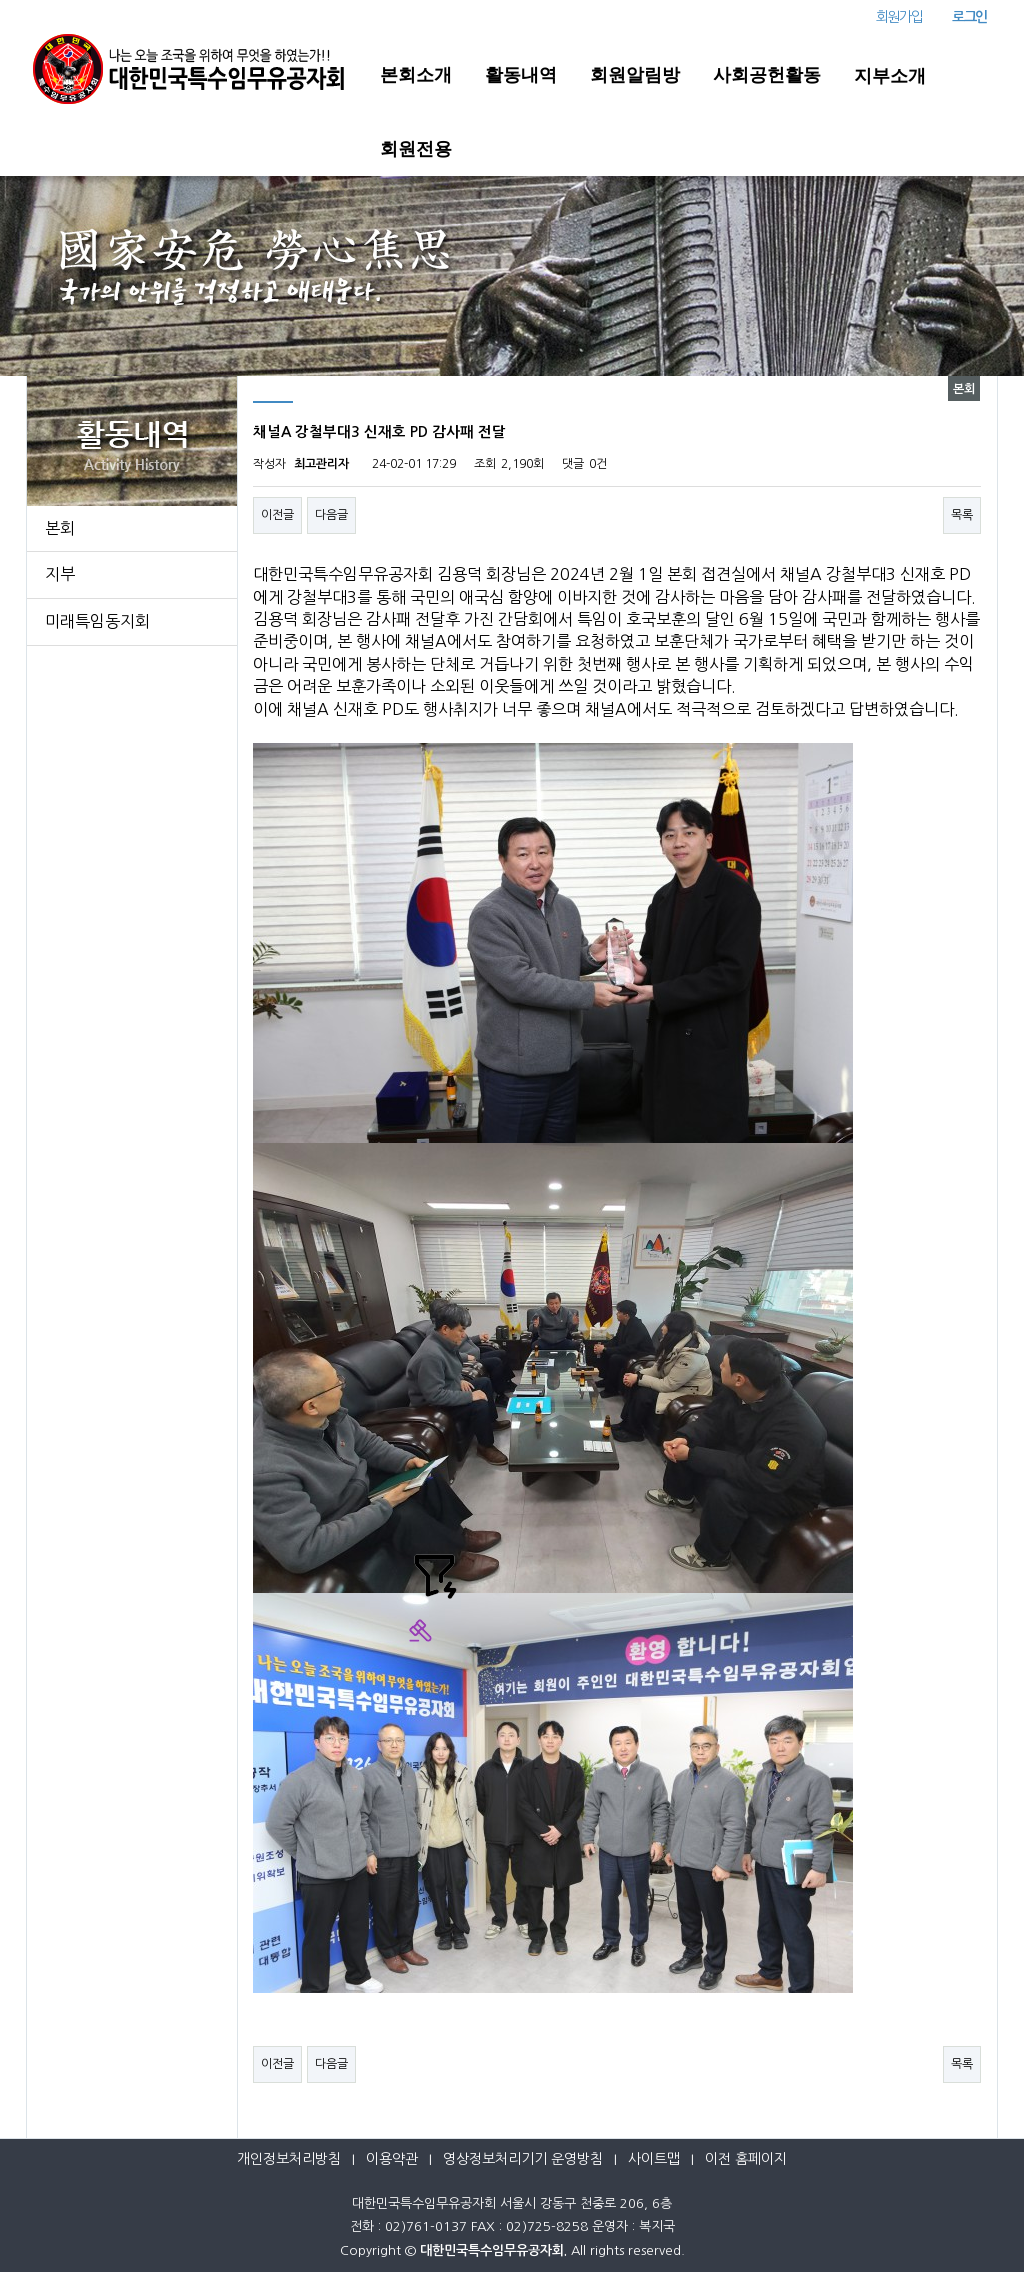 The width and height of the screenshot is (1024, 2272). What do you see at coordinates (420, 1630) in the screenshot?
I see `access legal or court-related information` at bounding box center [420, 1630].